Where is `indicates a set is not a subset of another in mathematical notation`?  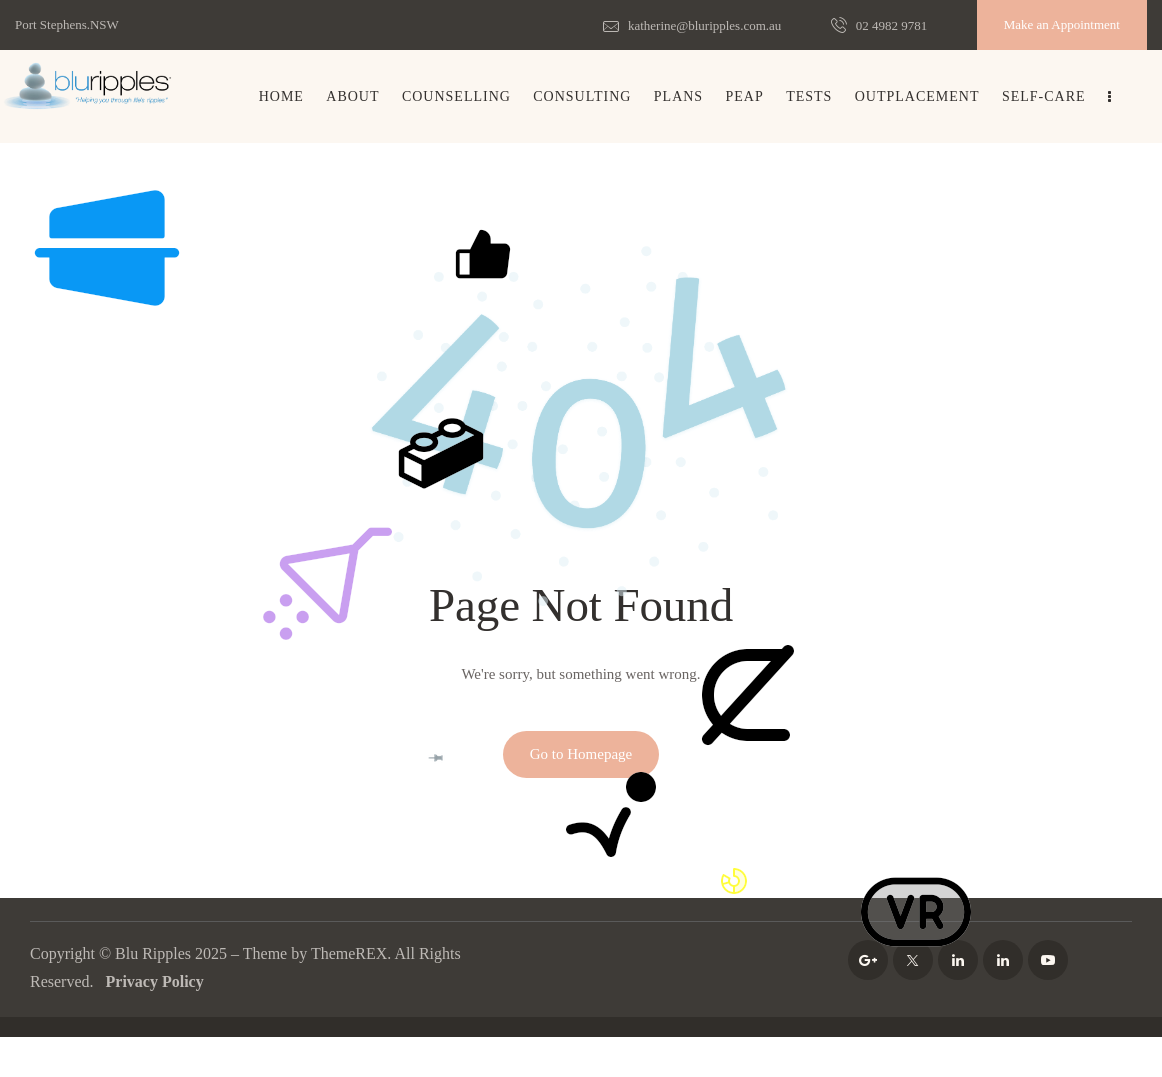
indicates a set is not a subset of another in mathematical notation is located at coordinates (748, 695).